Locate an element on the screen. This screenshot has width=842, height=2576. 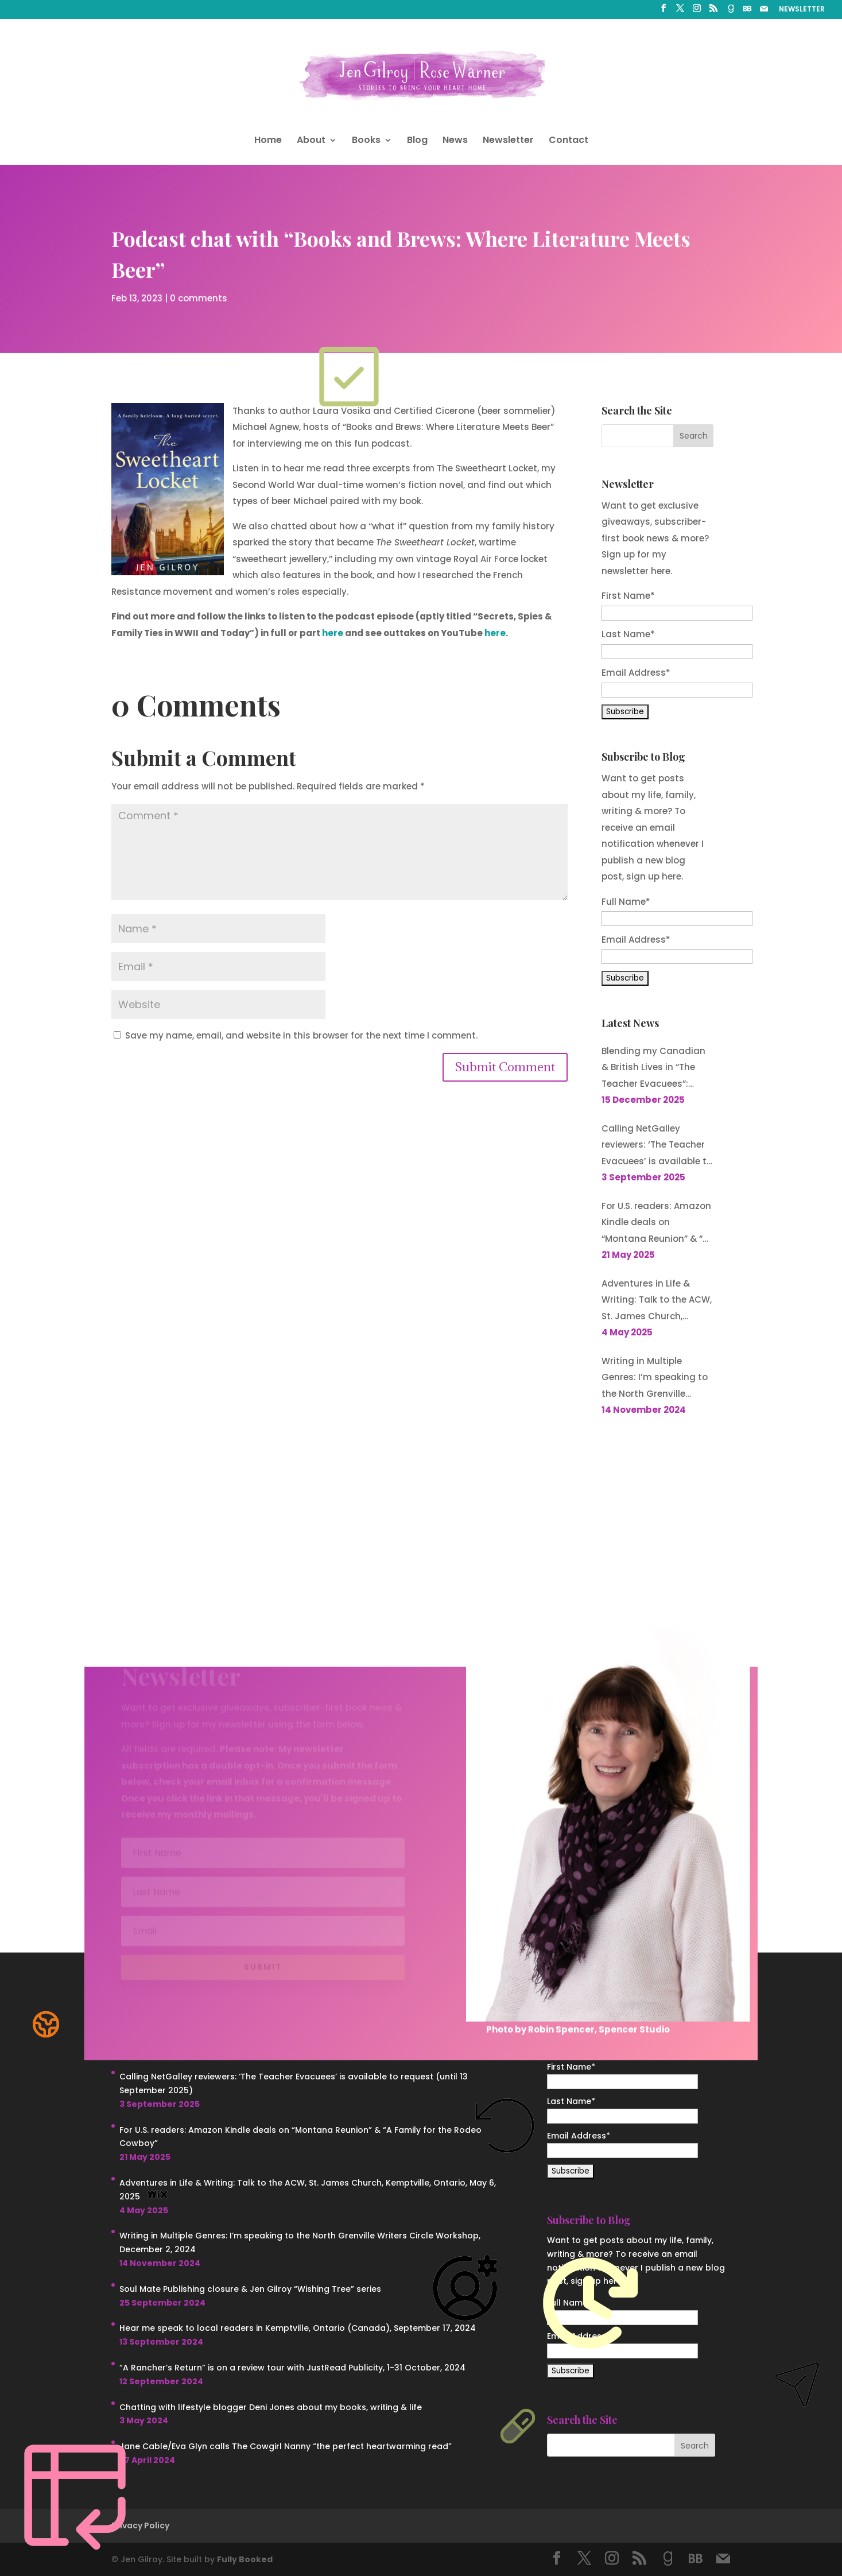
pivot data by column in a table or spreadsheet is located at coordinates (75, 2495).